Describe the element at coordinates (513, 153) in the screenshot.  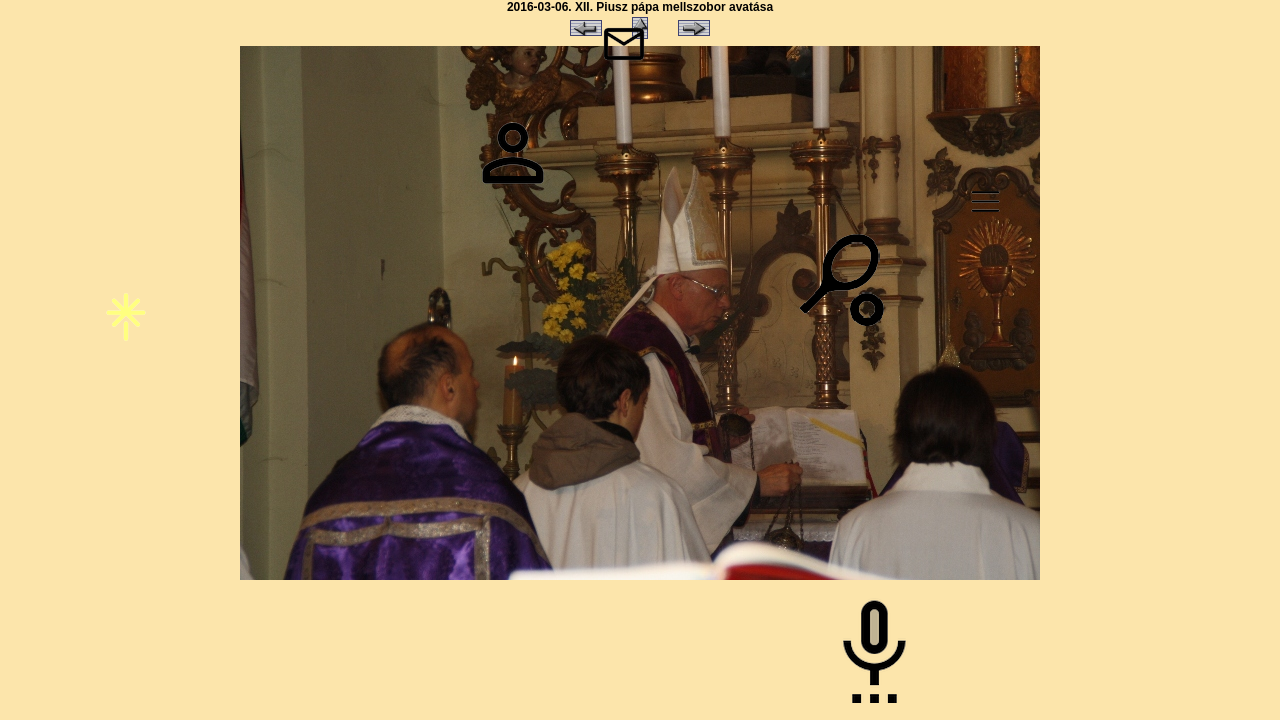
I see `view your profile` at that location.